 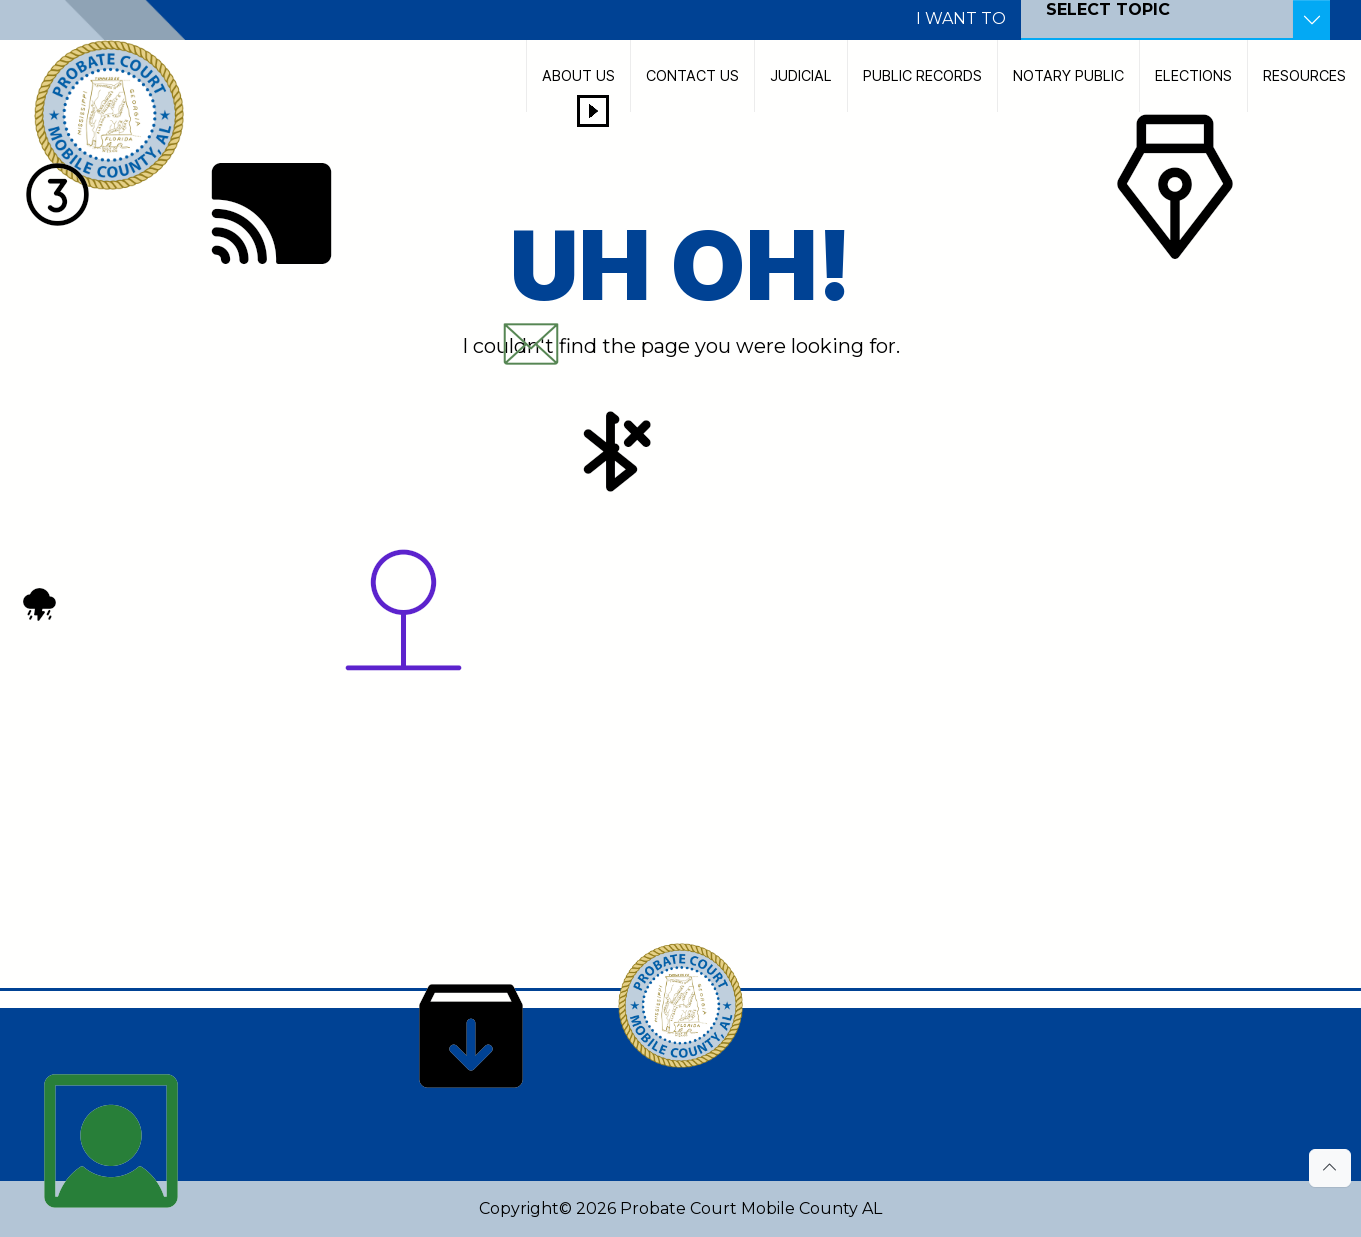 I want to click on access drawing or illustration tools, so click(x=1175, y=182).